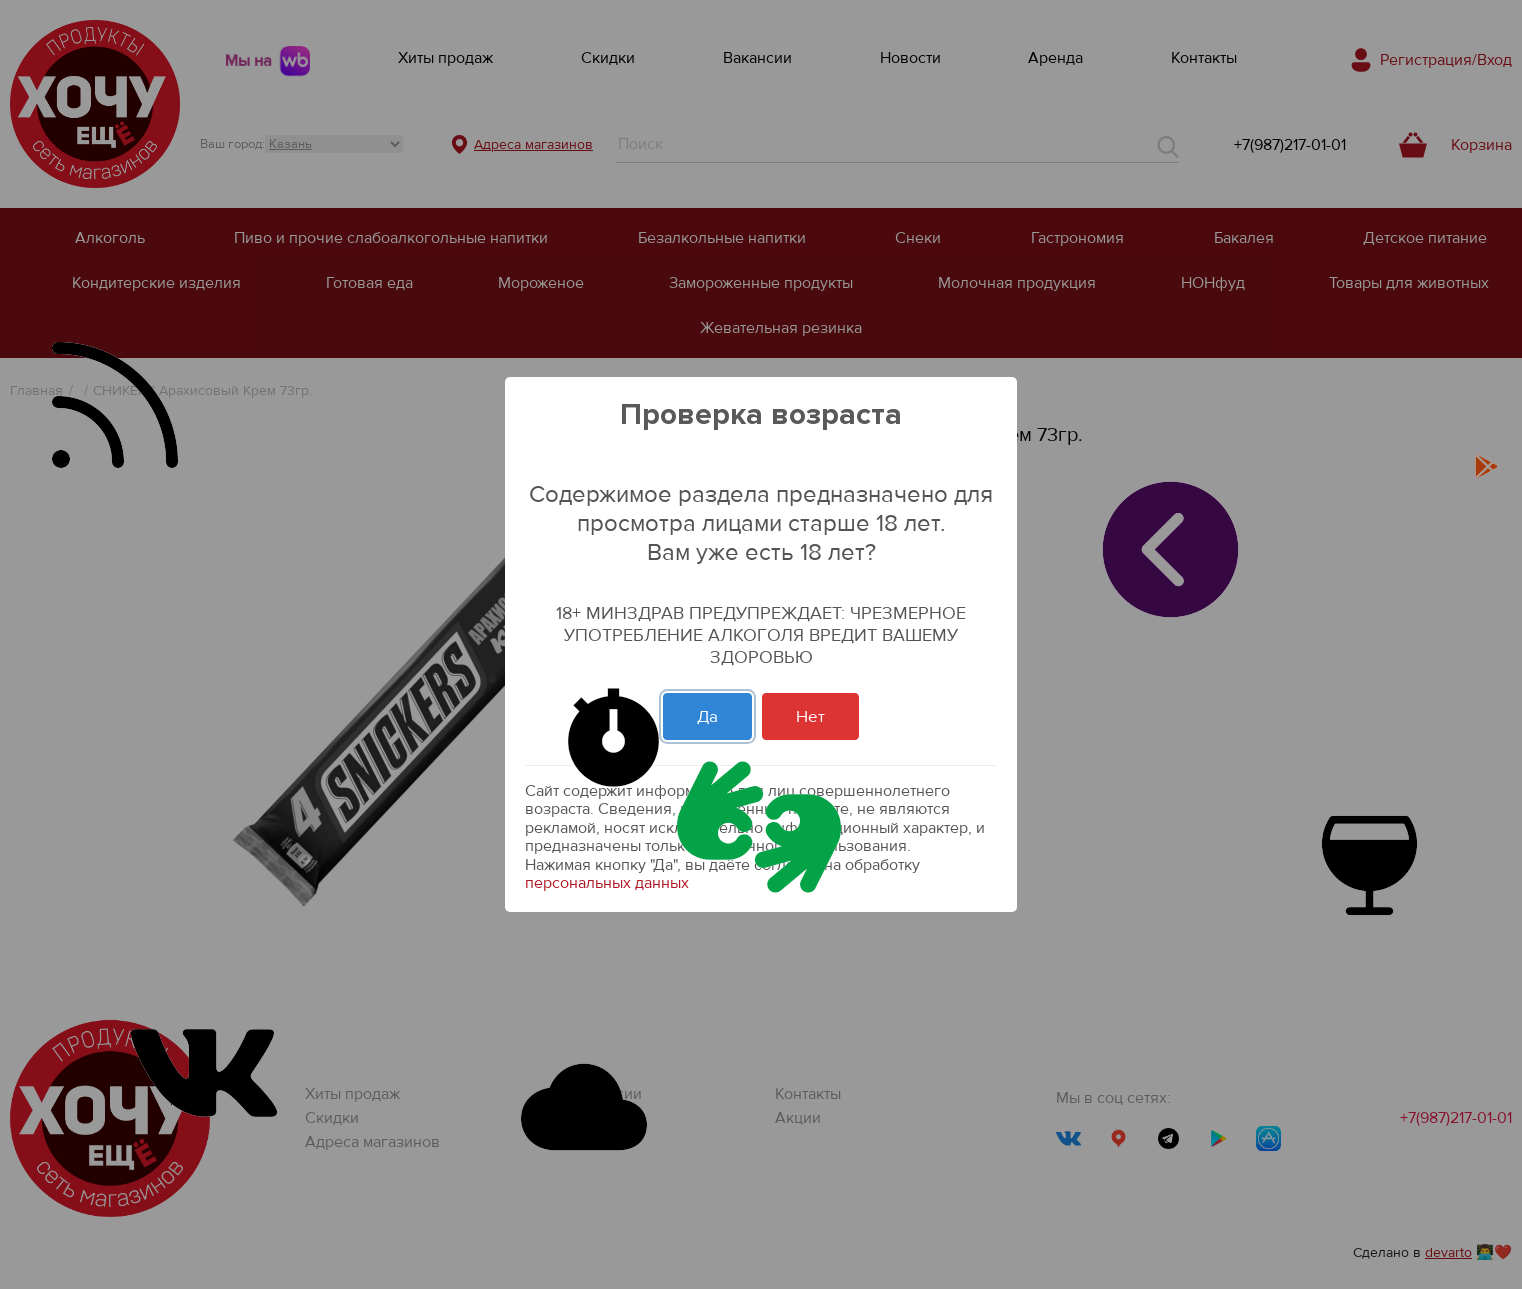 This screenshot has width=1522, height=1289. Describe the element at coordinates (1369, 863) in the screenshot. I see `browse wine or spirits menu` at that location.